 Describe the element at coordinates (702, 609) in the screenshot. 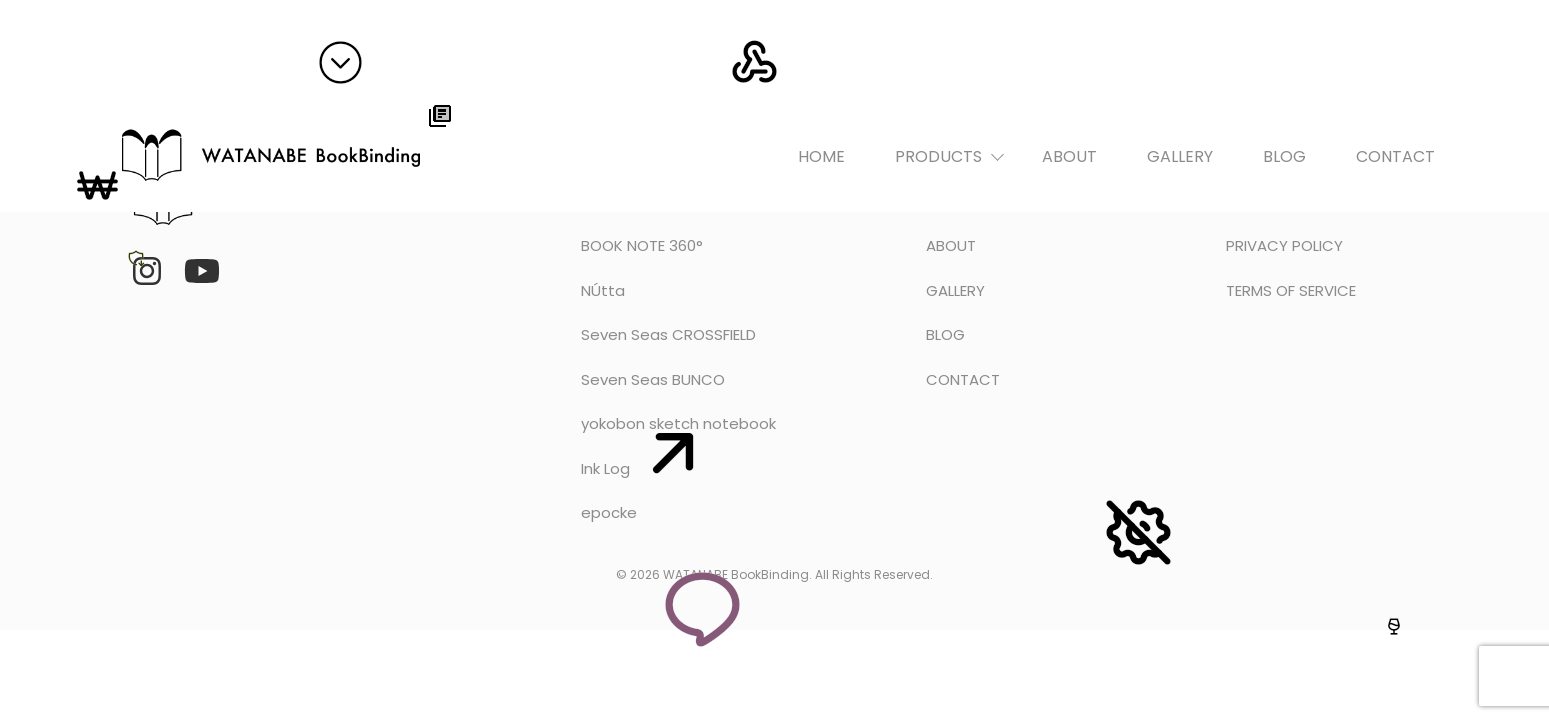

I see `open LINE messaging app` at that location.